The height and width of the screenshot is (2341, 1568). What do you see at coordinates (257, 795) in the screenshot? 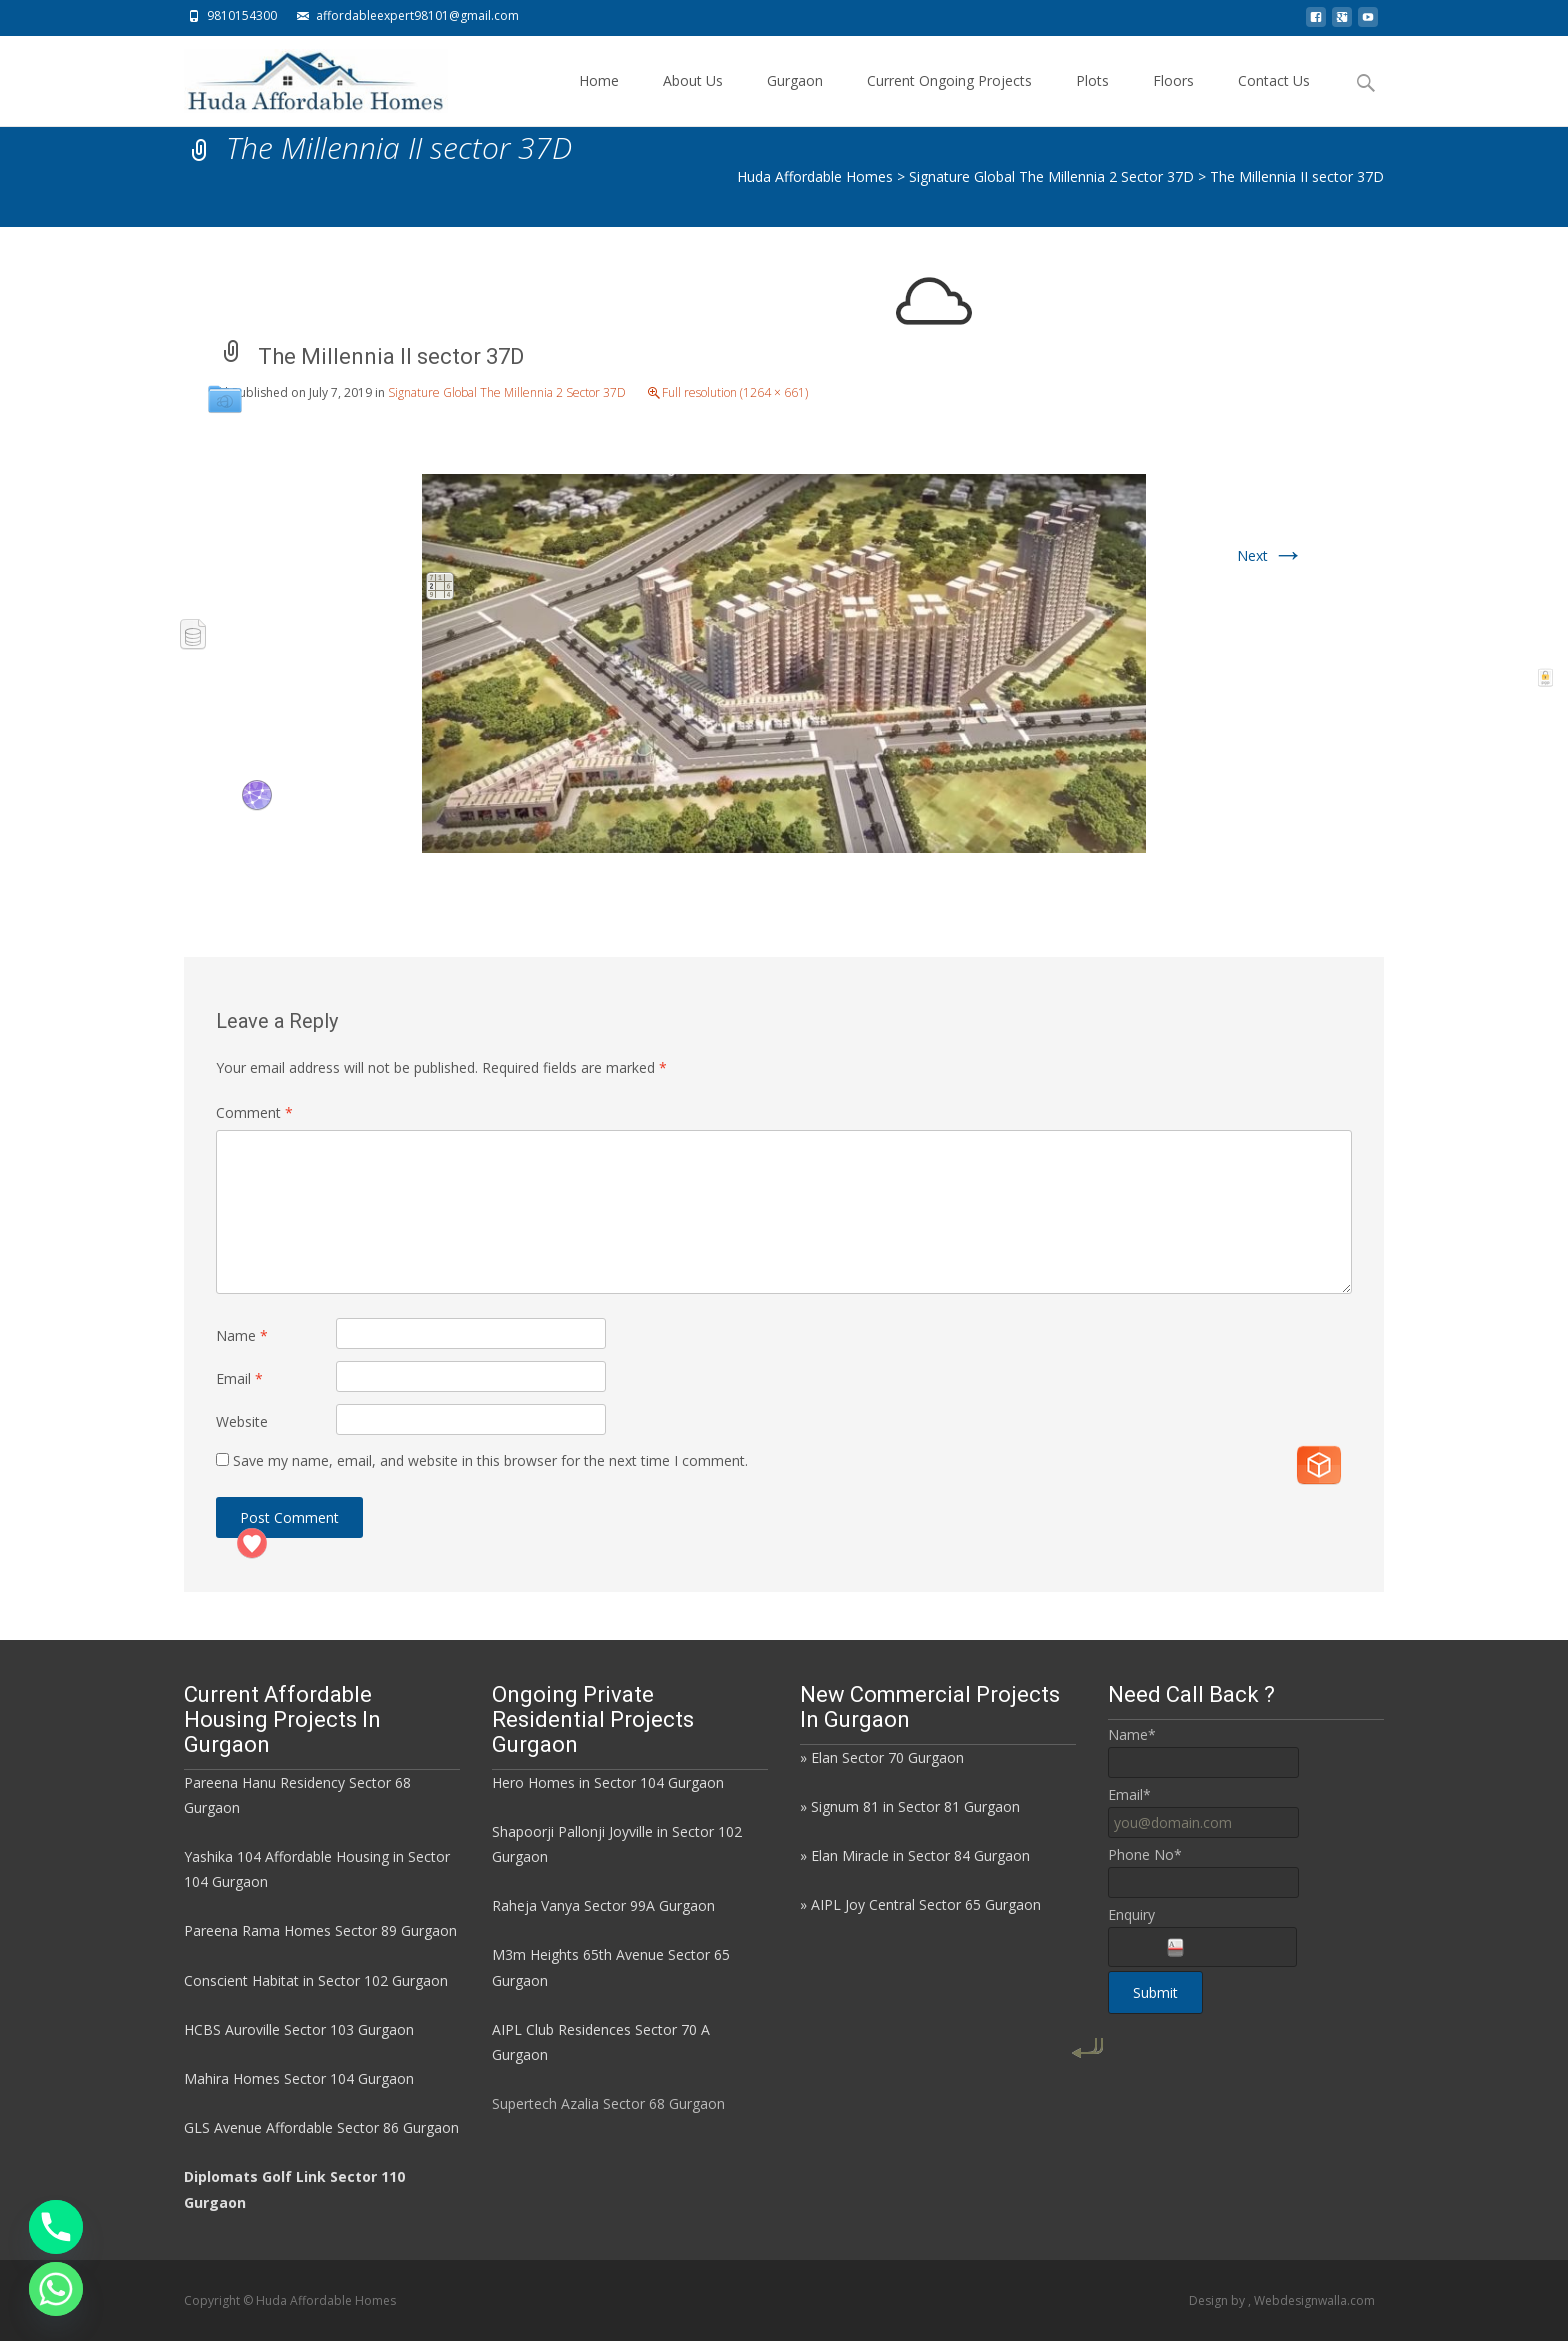
I see `access network settings and preferences` at bounding box center [257, 795].